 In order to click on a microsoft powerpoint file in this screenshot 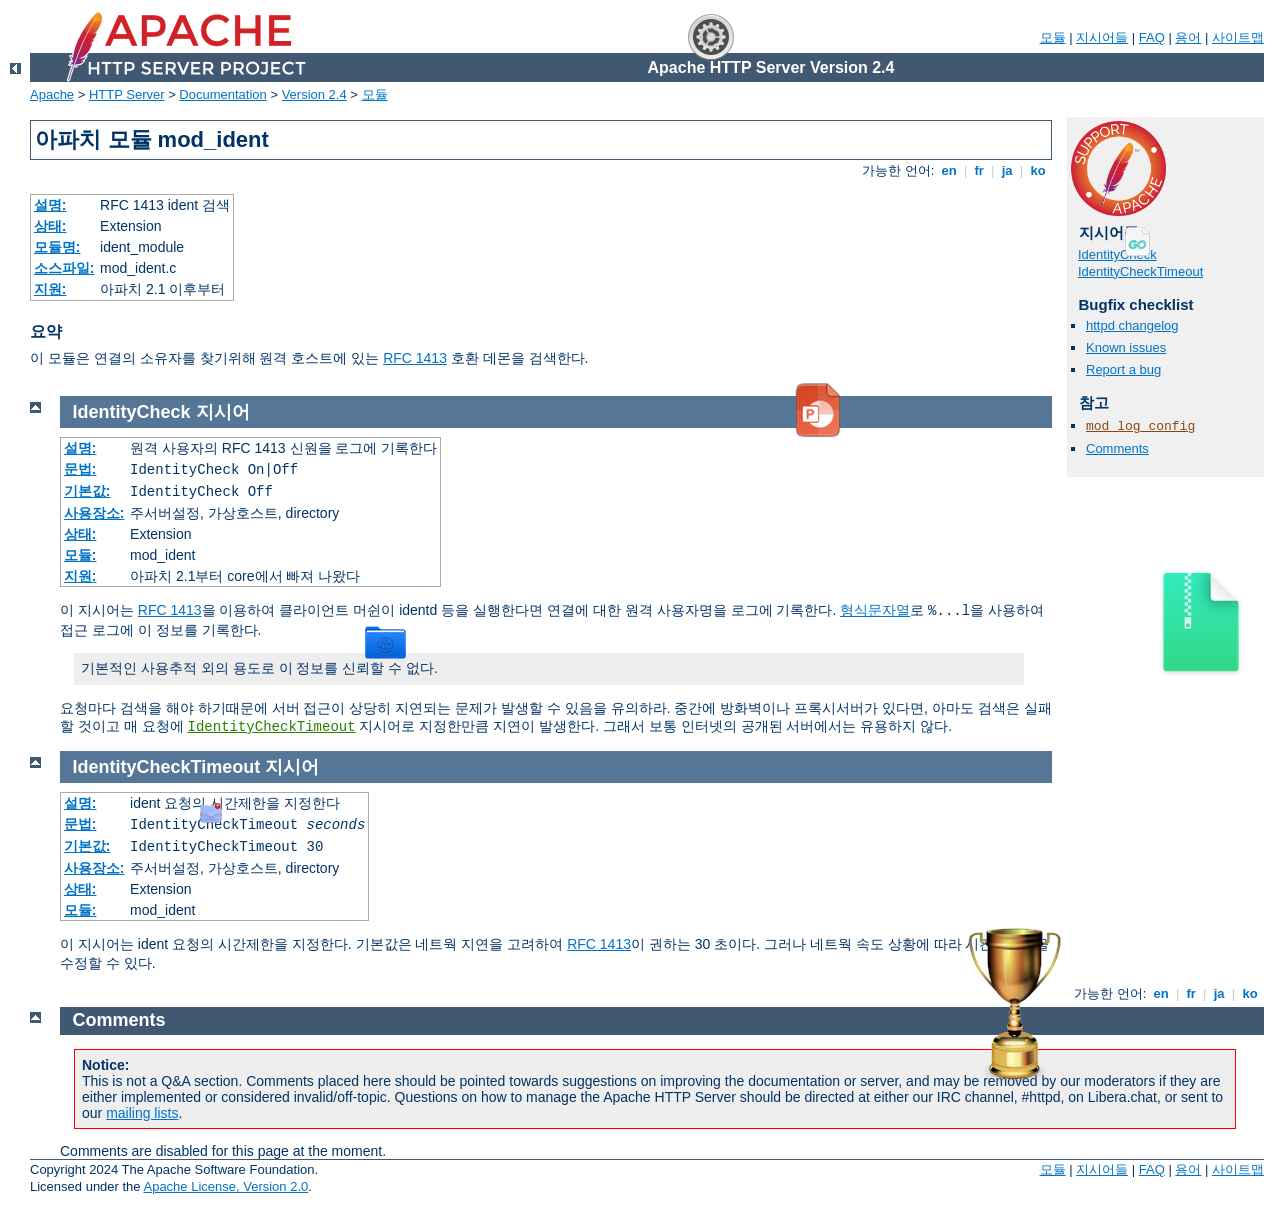, I will do `click(818, 410)`.